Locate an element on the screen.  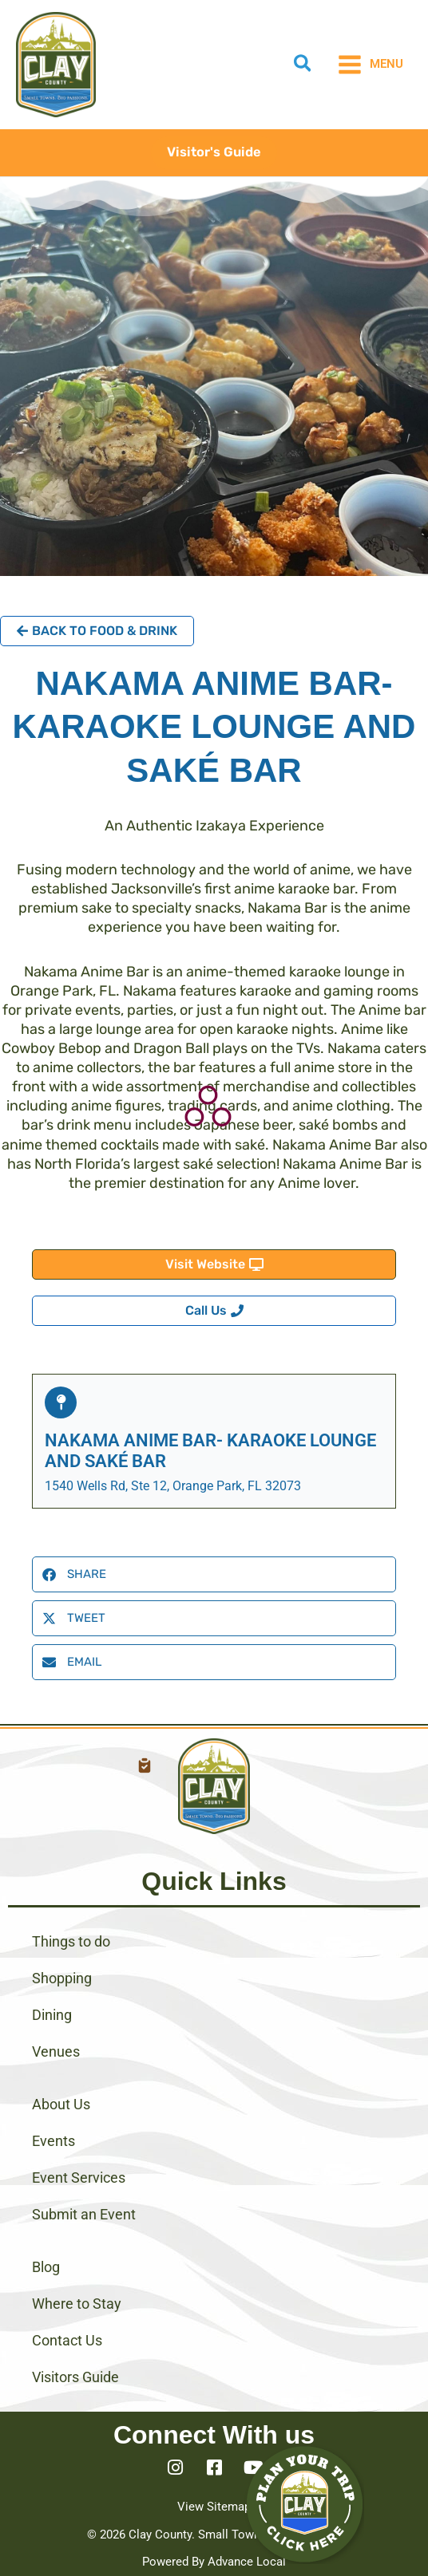
group or cluster related items is located at coordinates (208, 1107).